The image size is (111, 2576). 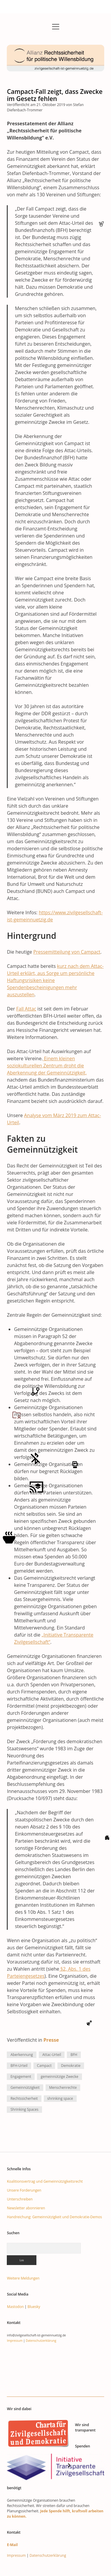 I want to click on access plant care or gardening features, so click(x=101, y=224).